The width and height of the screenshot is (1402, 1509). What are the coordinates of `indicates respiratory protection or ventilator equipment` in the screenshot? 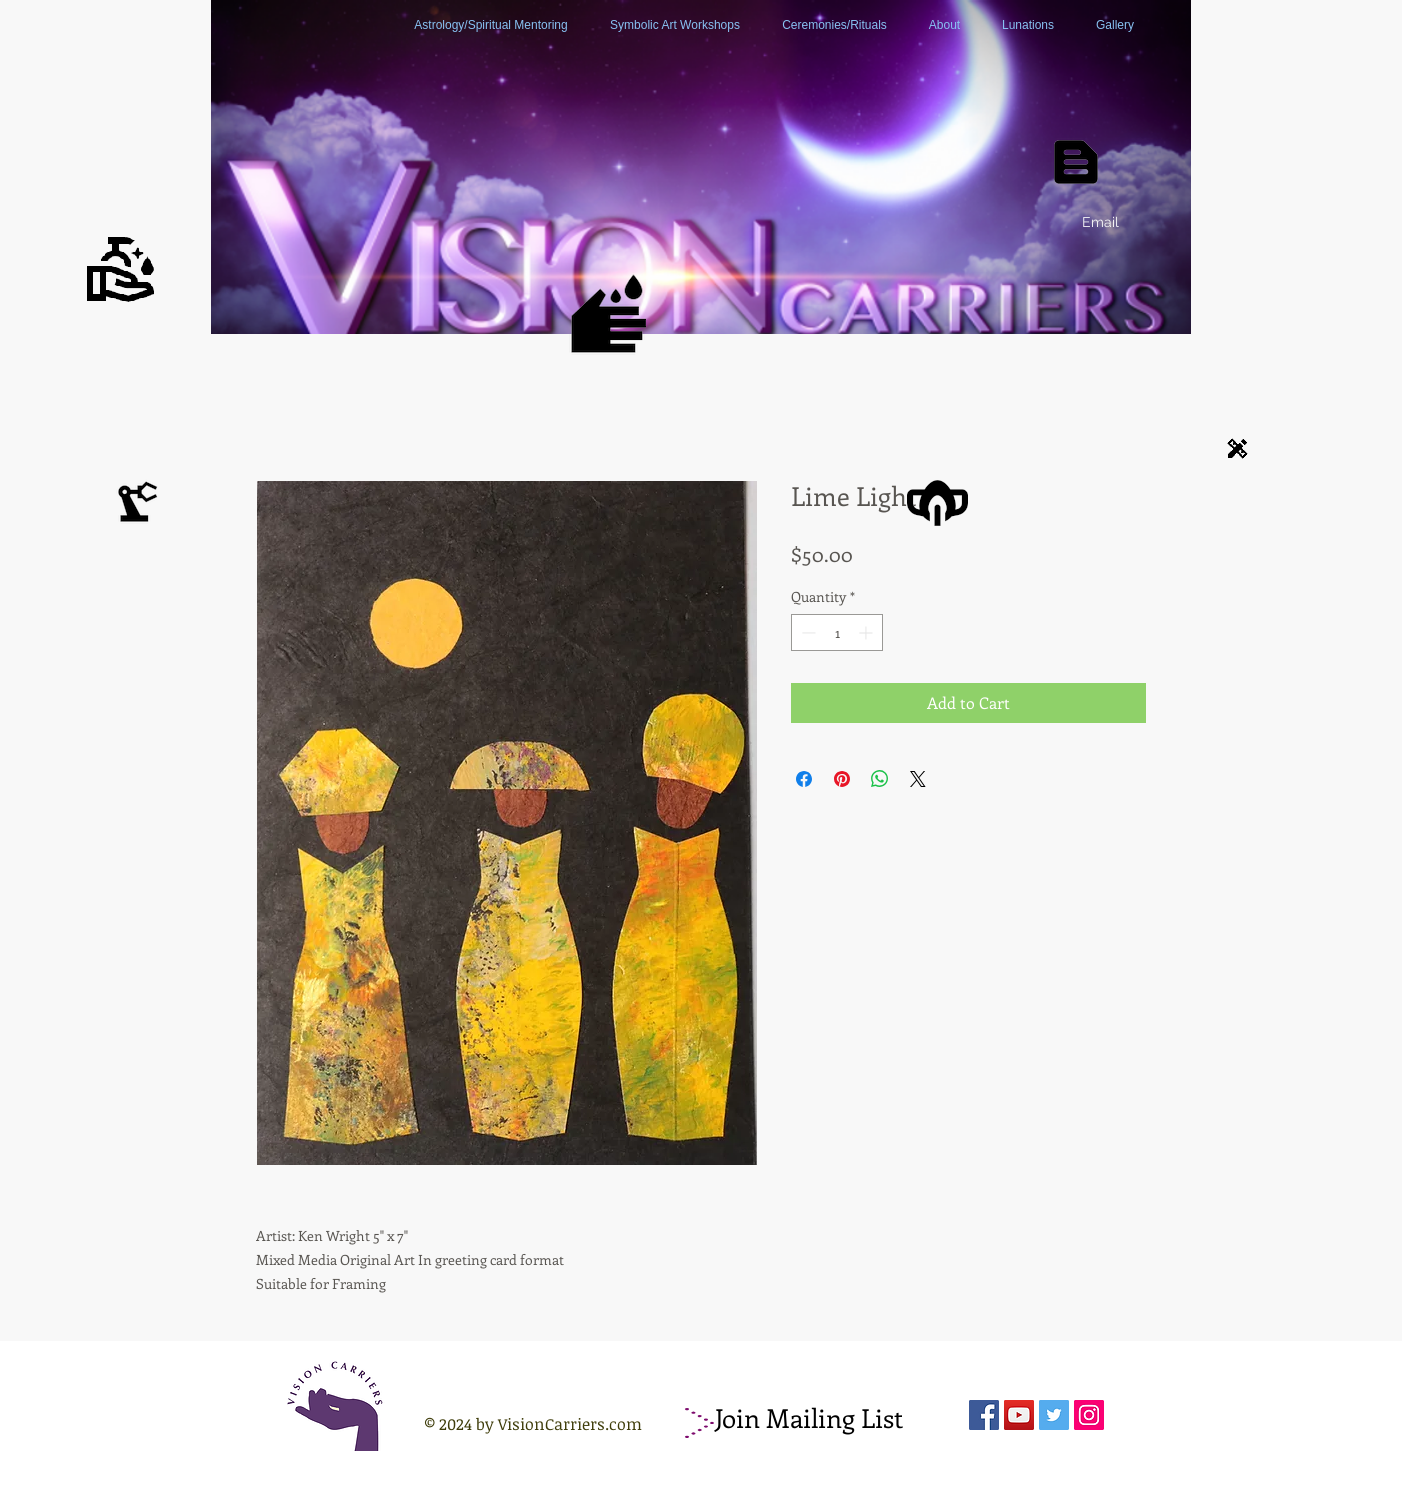 It's located at (937, 501).